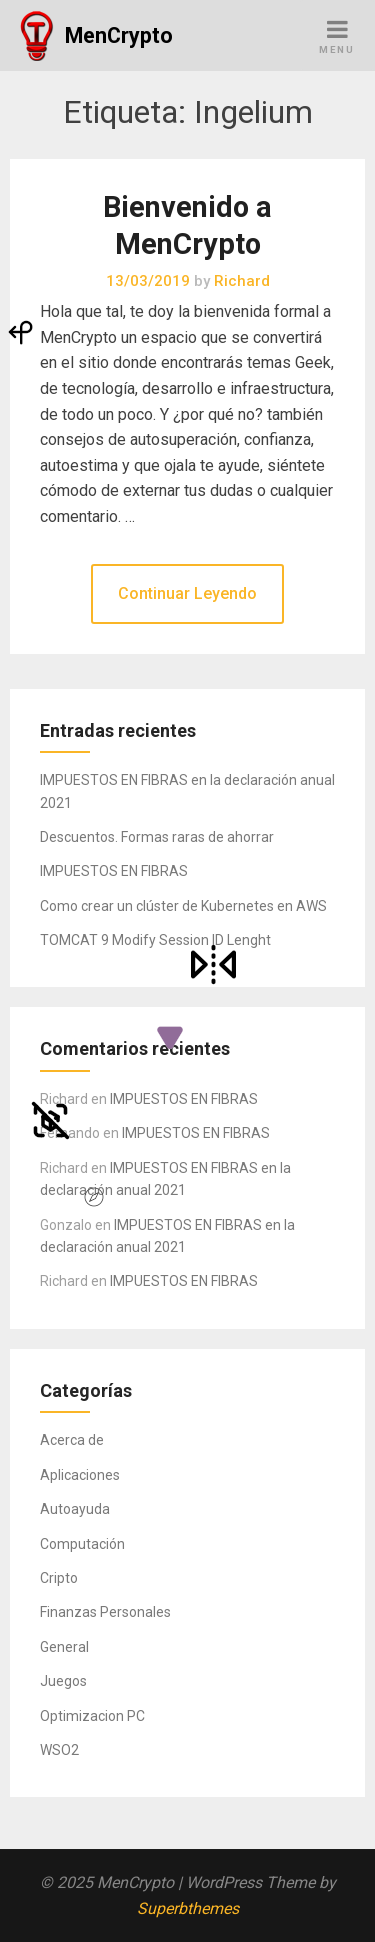 The image size is (375, 1942). What do you see at coordinates (170, 1037) in the screenshot?
I see `expand dropdown menu` at bounding box center [170, 1037].